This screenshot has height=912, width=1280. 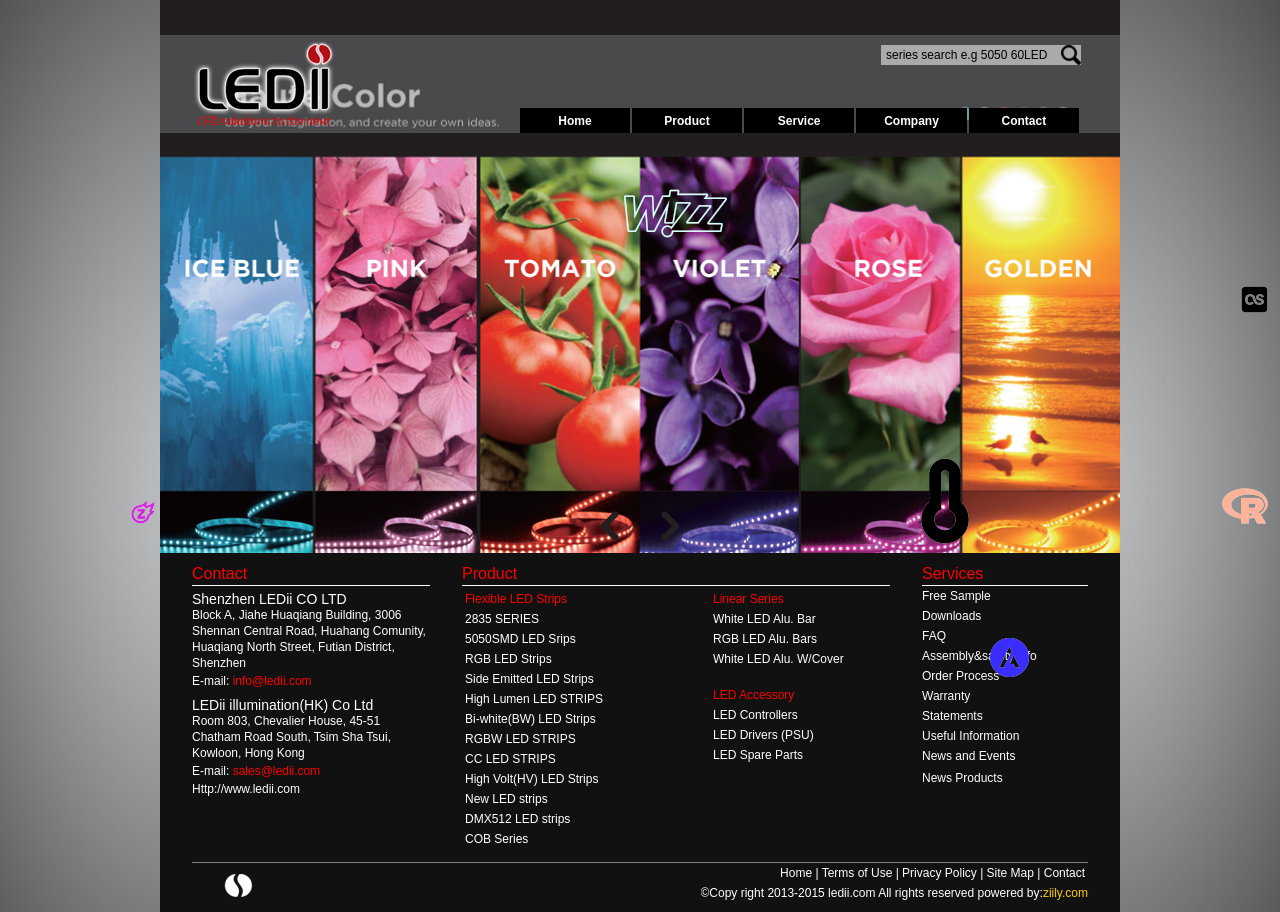 I want to click on indicates high temperature reading, so click(x=945, y=501).